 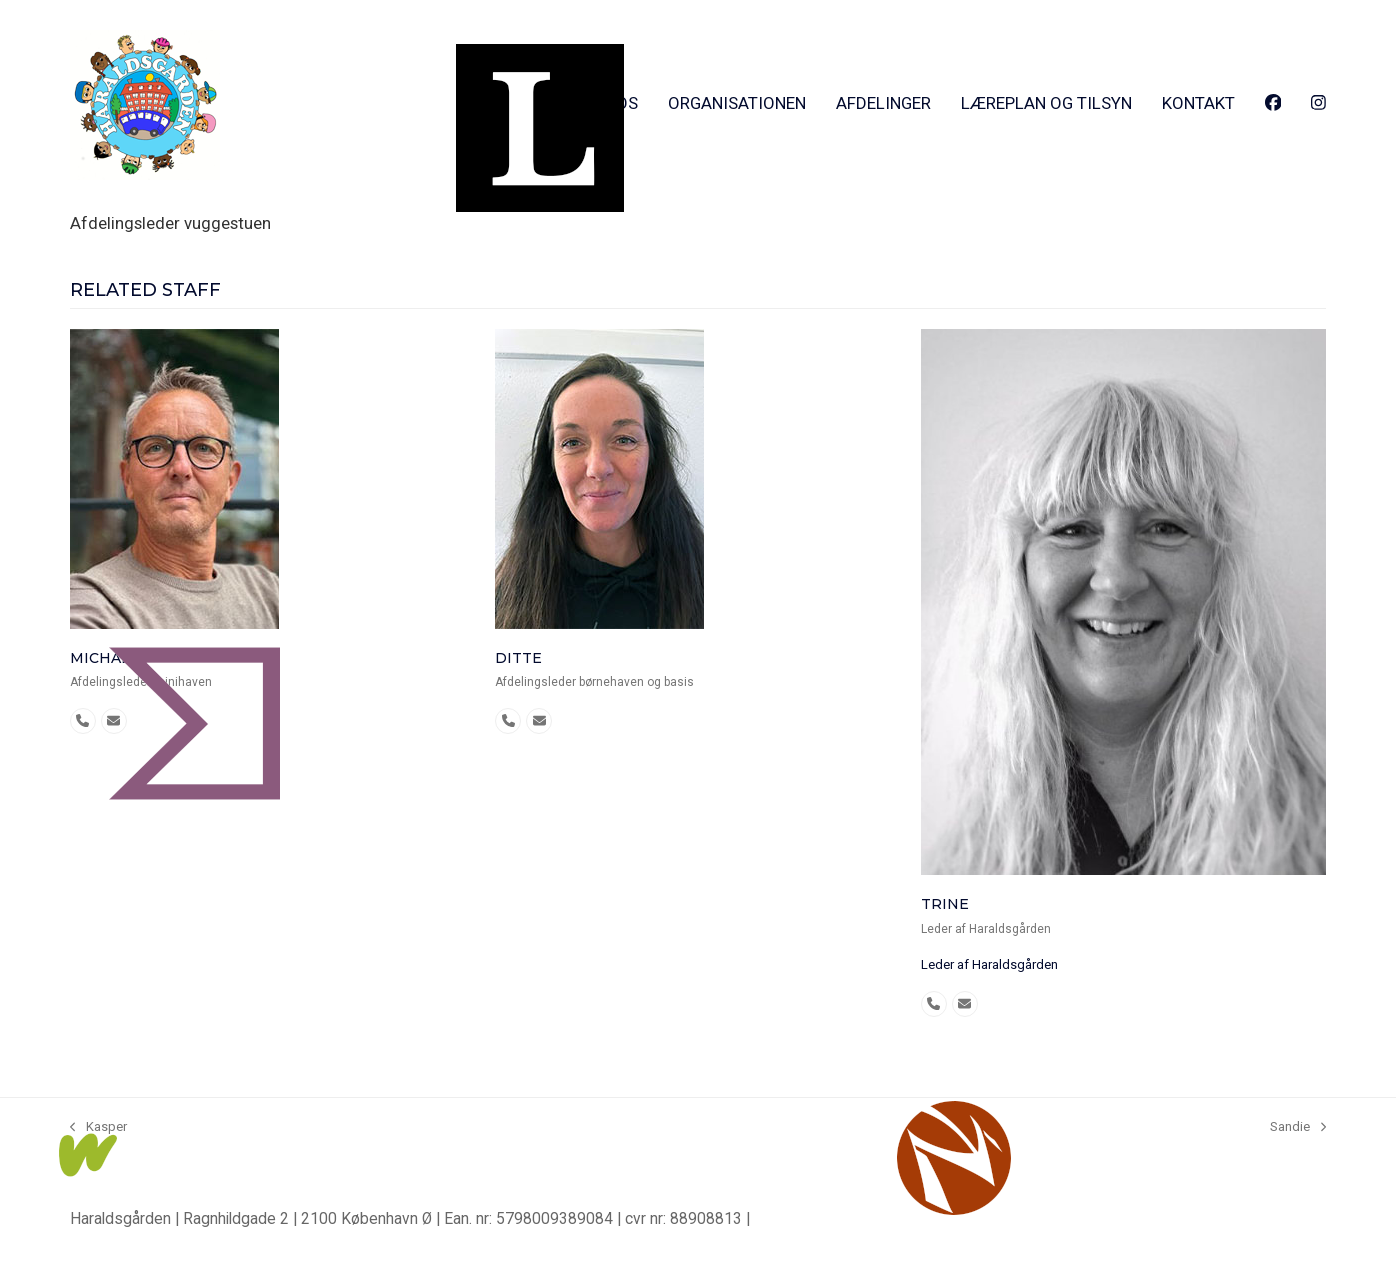 What do you see at coordinates (194, 723) in the screenshot?
I see `open virustotal malware scanning service` at bounding box center [194, 723].